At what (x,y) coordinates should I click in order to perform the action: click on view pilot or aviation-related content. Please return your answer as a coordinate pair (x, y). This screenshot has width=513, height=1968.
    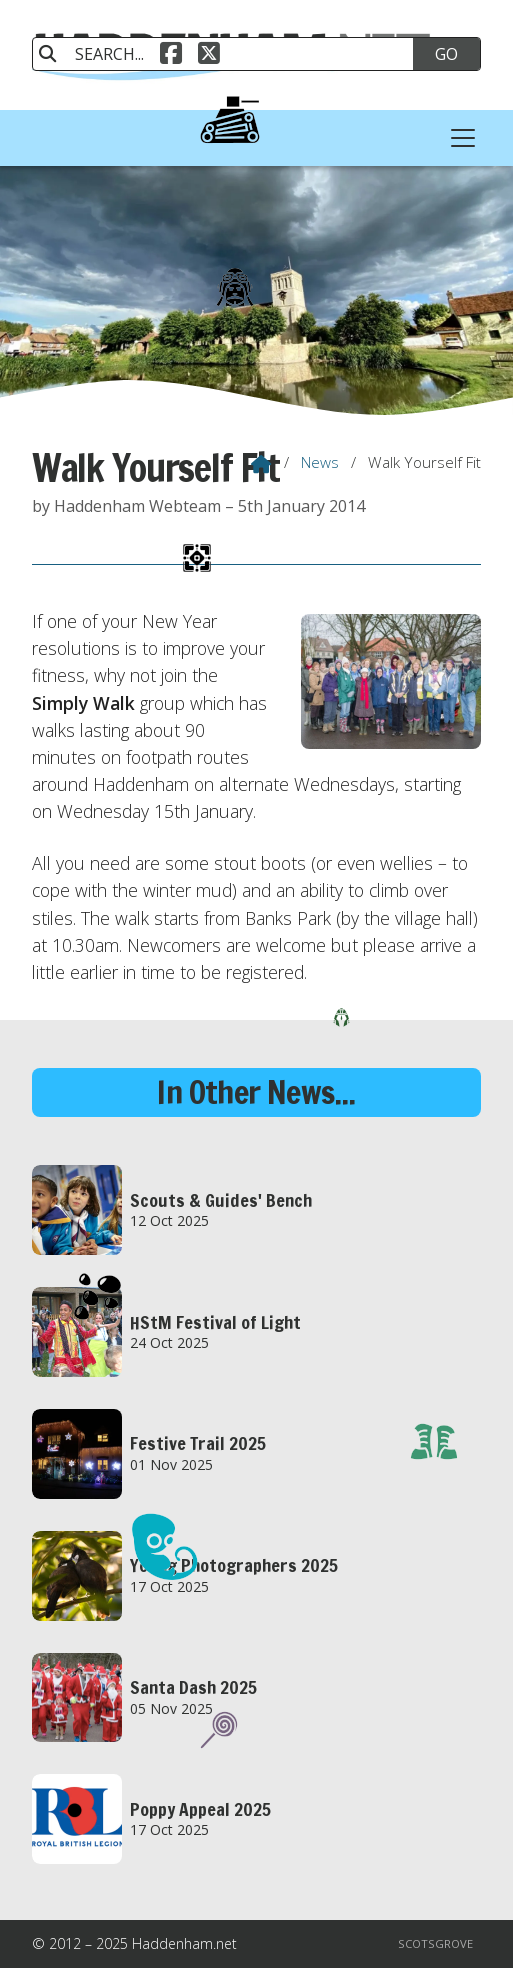
    Looking at the image, I should click on (235, 287).